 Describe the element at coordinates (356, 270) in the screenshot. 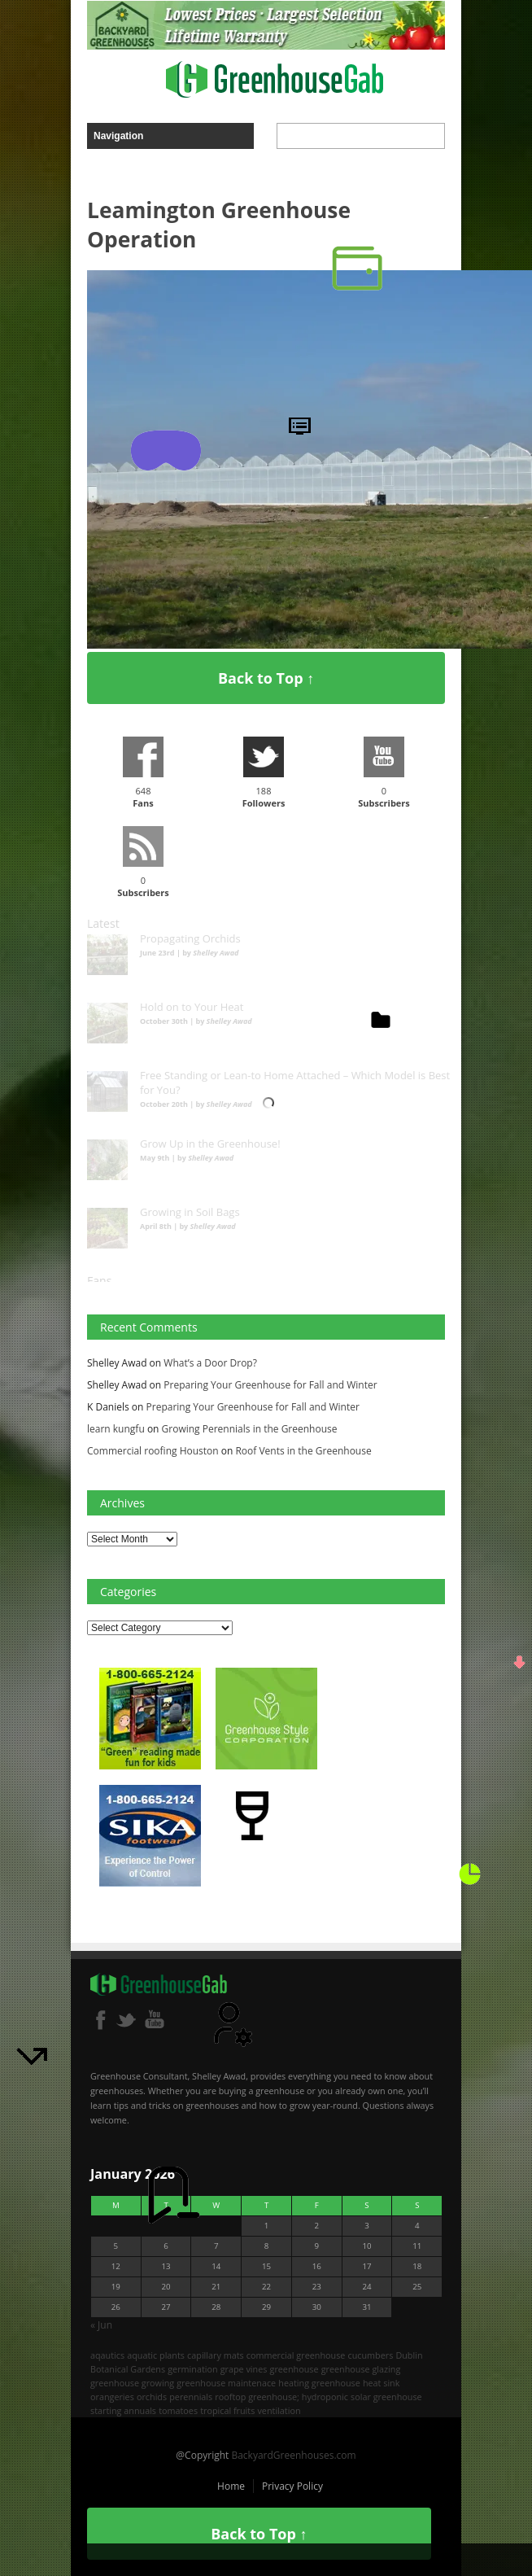

I see `access your wallet or payment methods` at that location.